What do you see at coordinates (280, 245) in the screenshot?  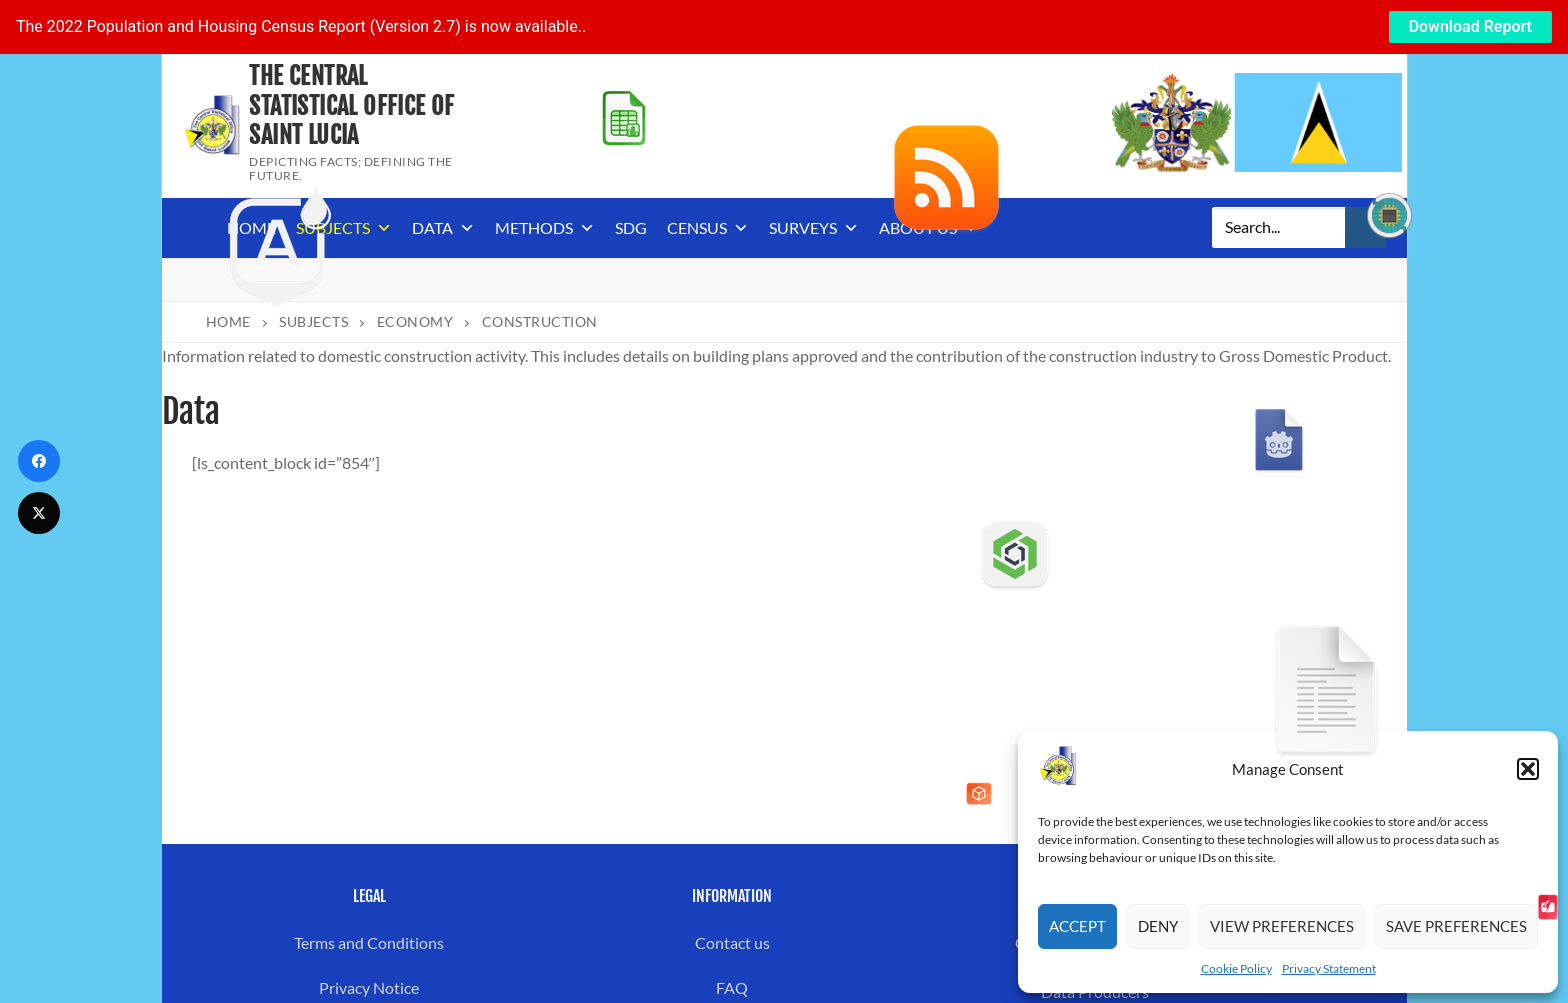 I see `switch to keyboard input method` at bounding box center [280, 245].